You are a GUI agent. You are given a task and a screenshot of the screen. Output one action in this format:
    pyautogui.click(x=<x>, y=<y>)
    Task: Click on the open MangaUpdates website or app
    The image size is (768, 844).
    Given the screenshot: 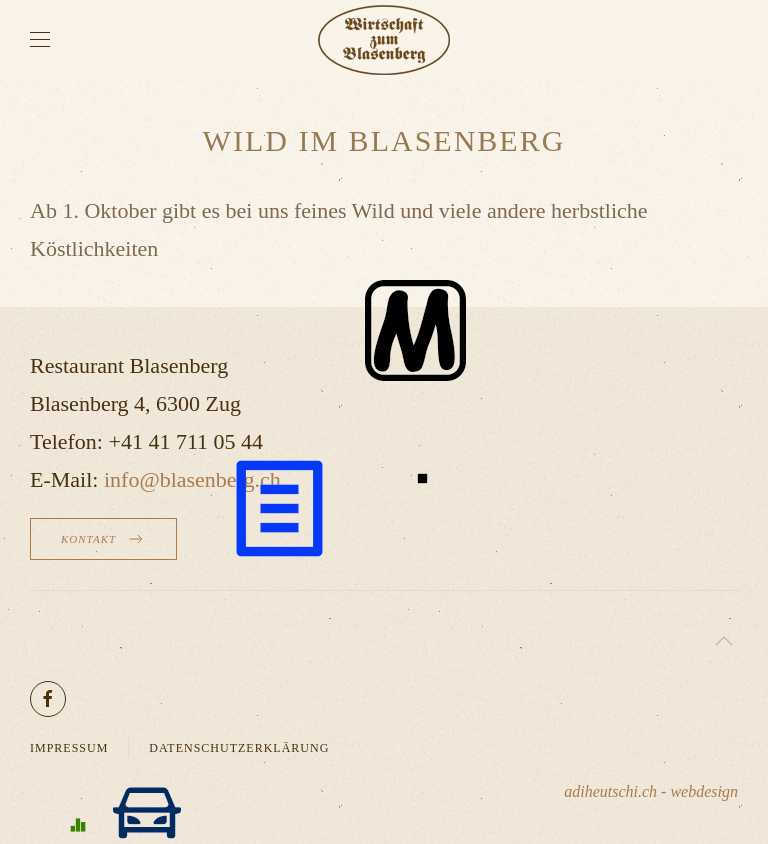 What is the action you would take?
    pyautogui.click(x=415, y=330)
    